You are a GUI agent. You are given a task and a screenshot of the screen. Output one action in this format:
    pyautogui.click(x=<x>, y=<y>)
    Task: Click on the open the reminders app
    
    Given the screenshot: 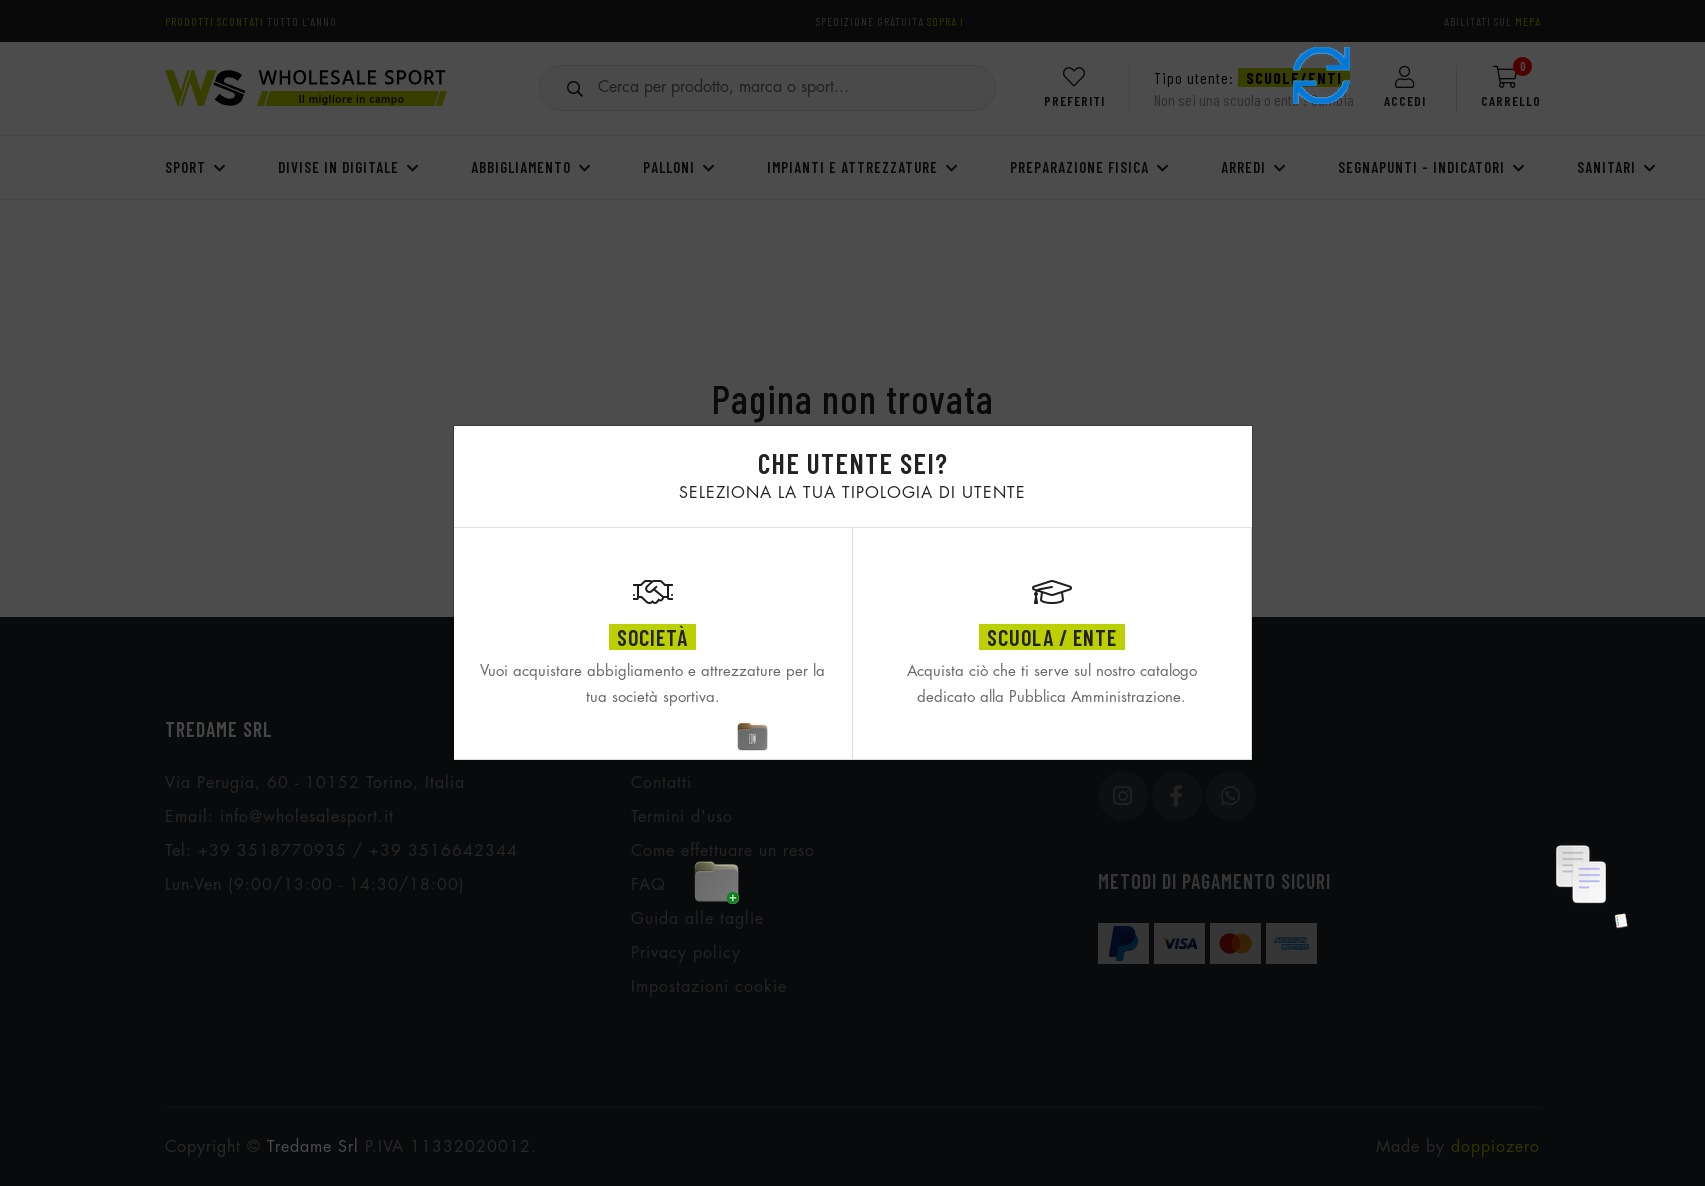 What is the action you would take?
    pyautogui.click(x=1621, y=921)
    